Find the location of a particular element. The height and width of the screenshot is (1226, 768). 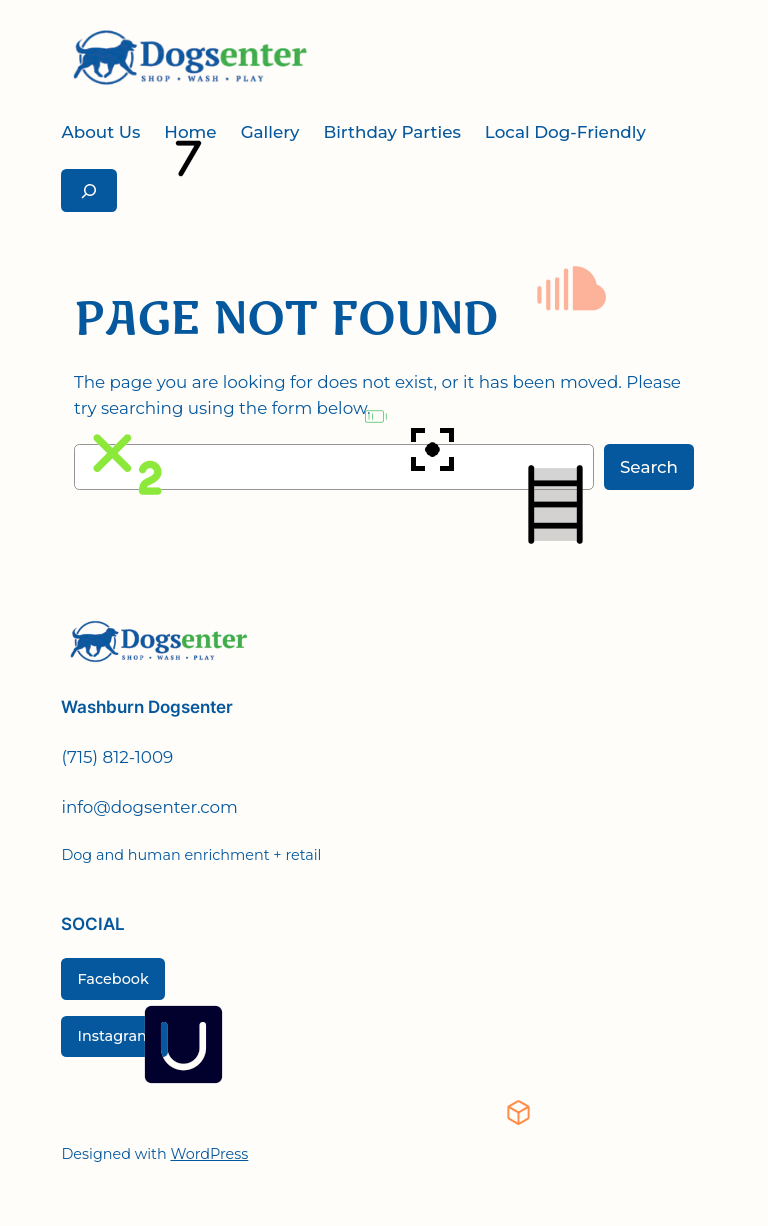

format text as subscript is located at coordinates (127, 464).